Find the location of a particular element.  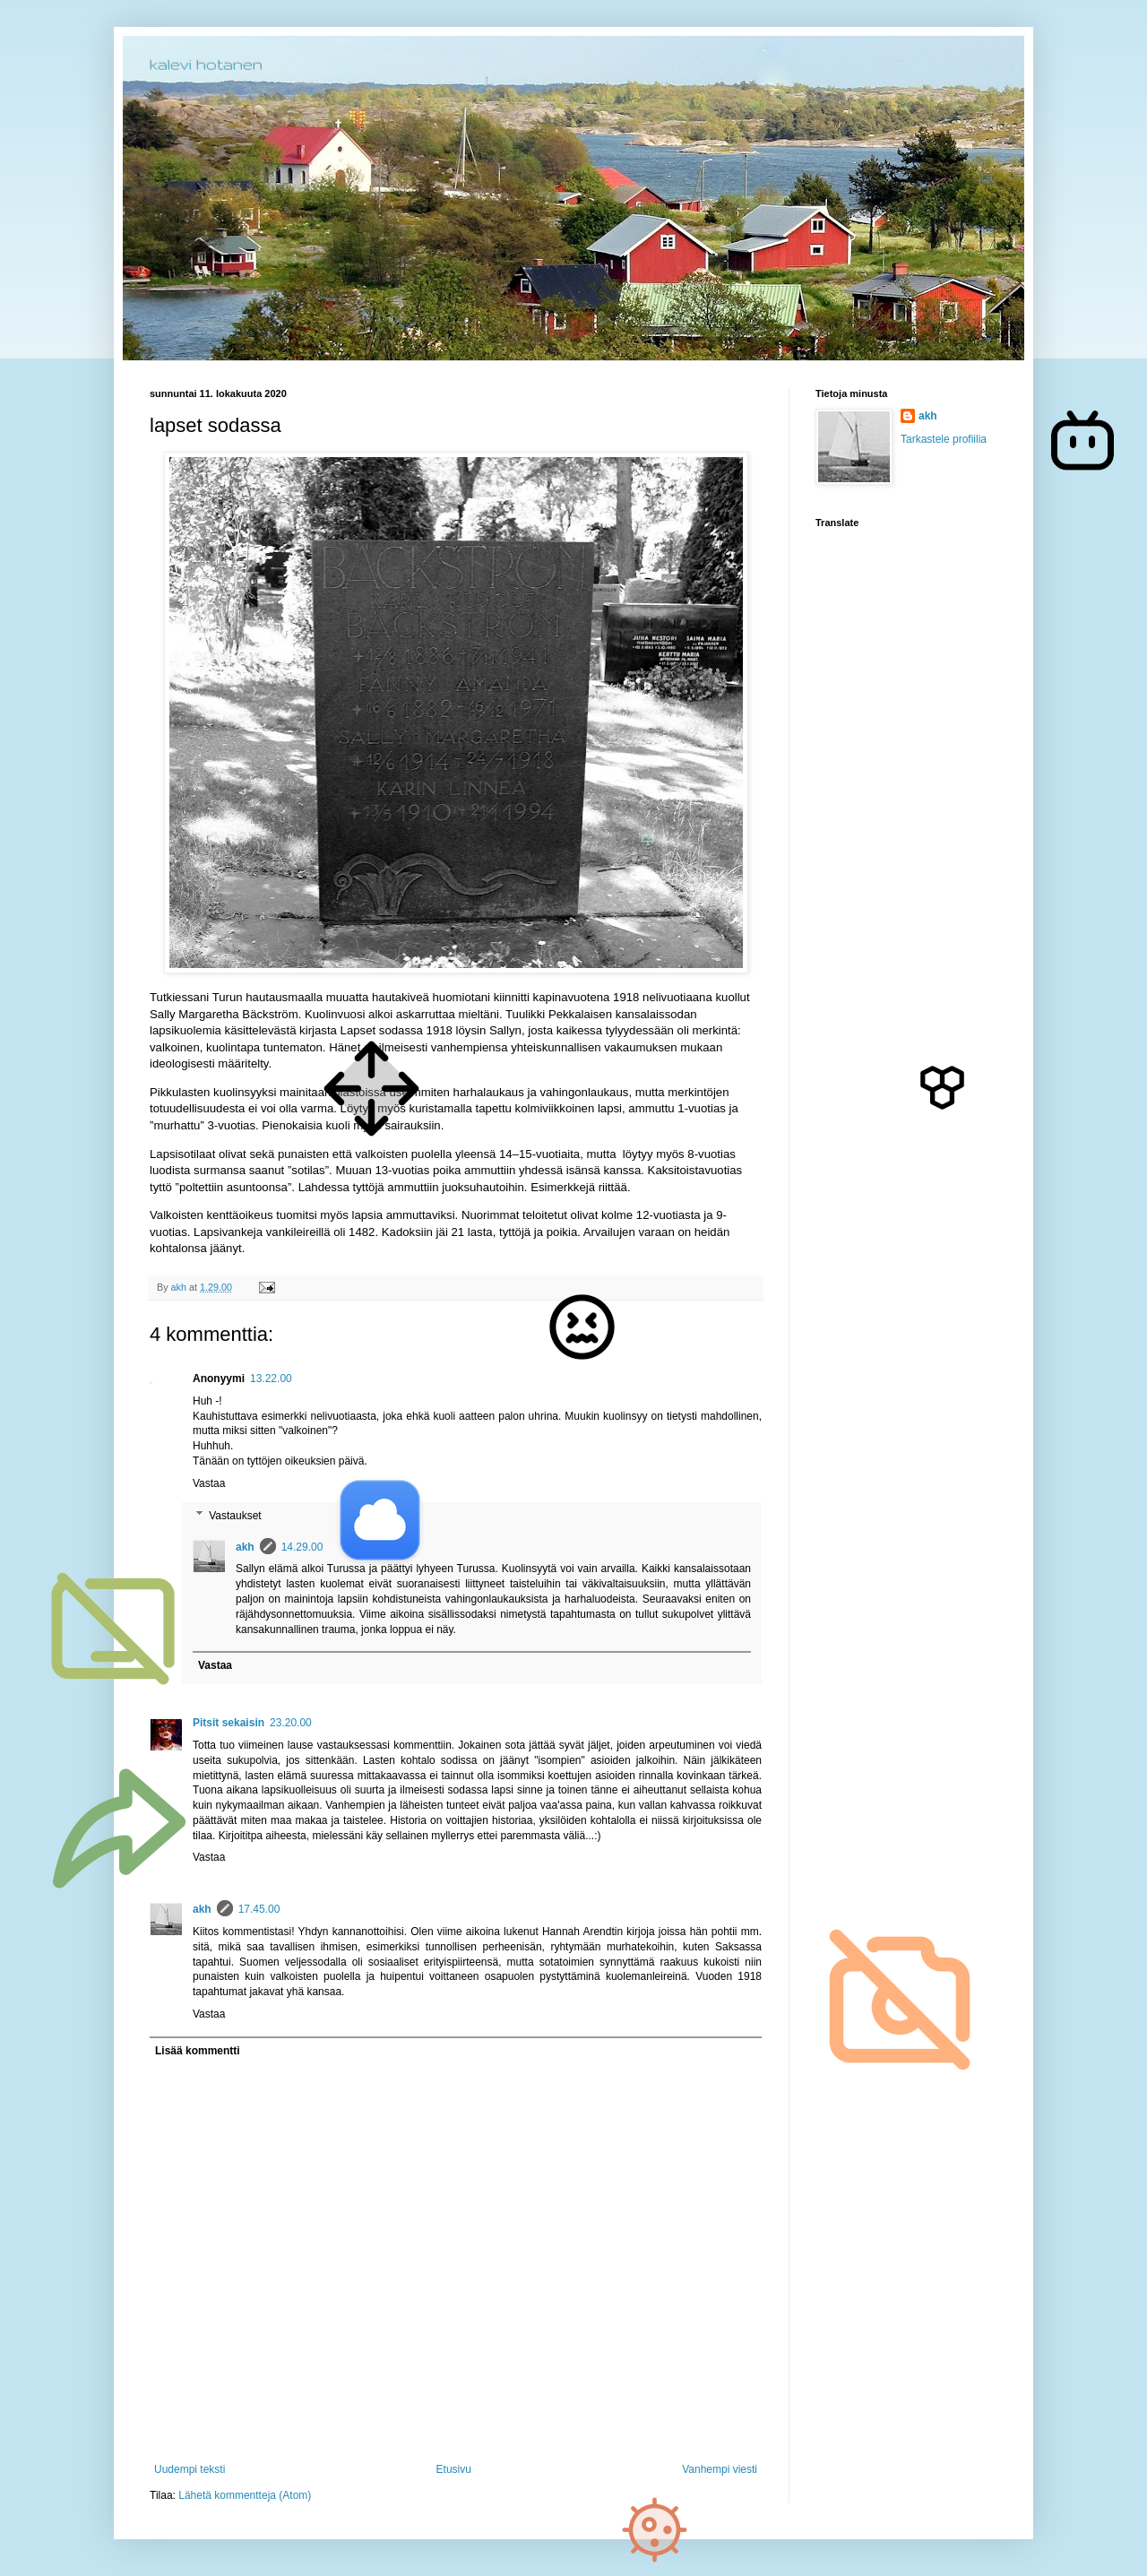

express frustration or anger is located at coordinates (582, 1327).